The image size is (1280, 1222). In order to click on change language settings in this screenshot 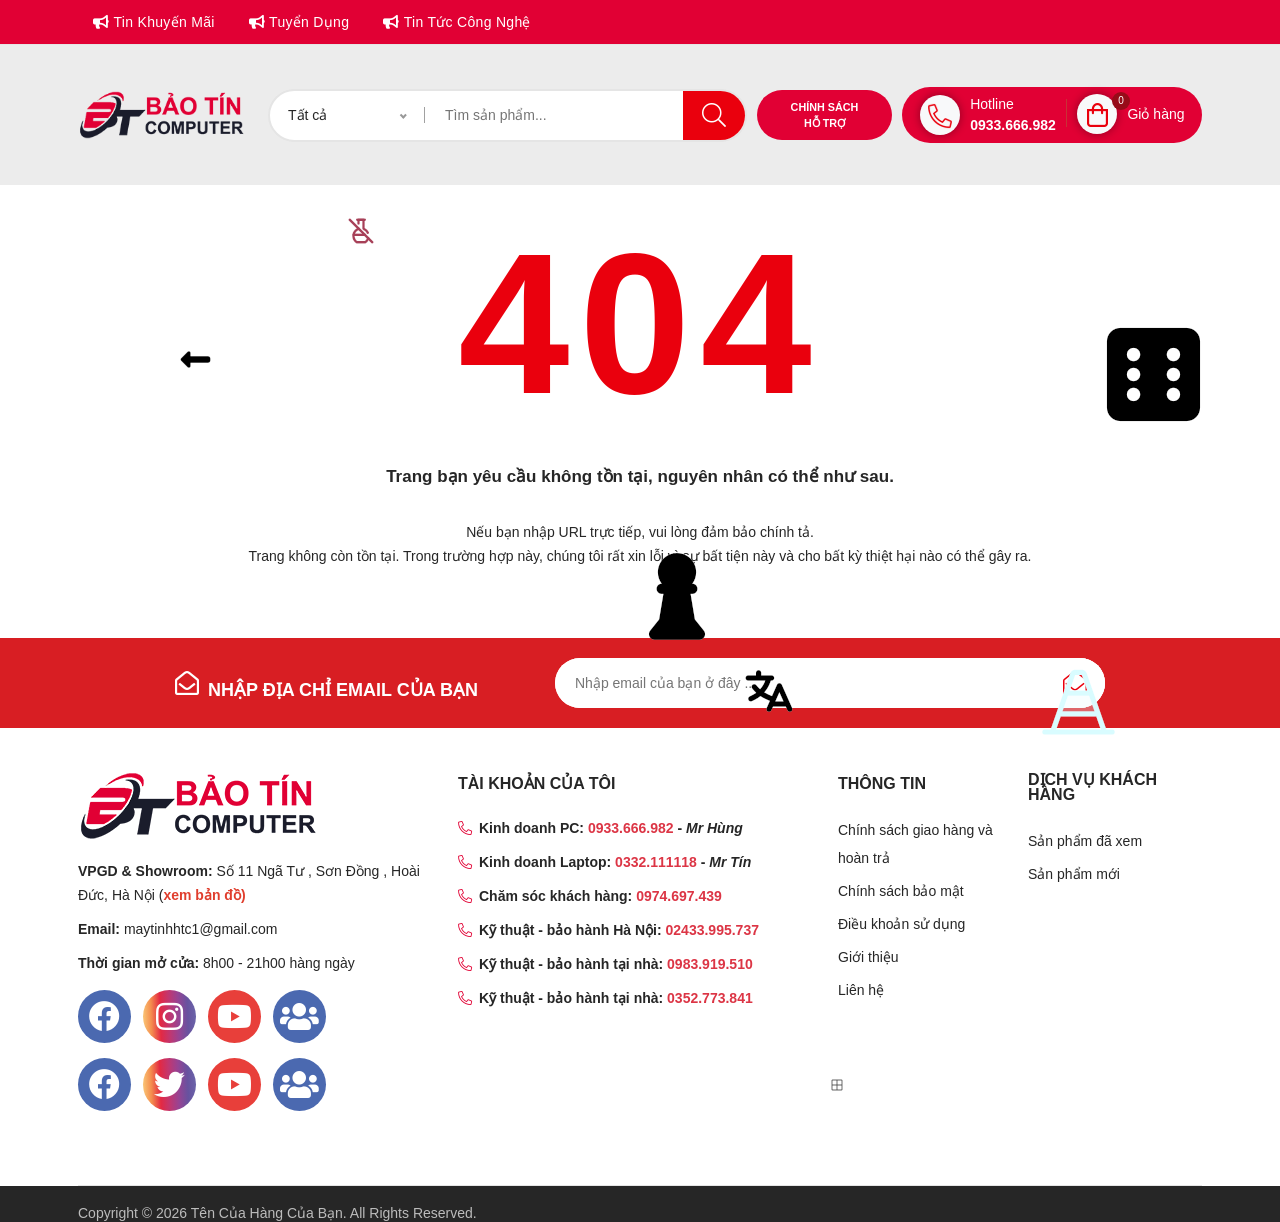, I will do `click(769, 691)`.